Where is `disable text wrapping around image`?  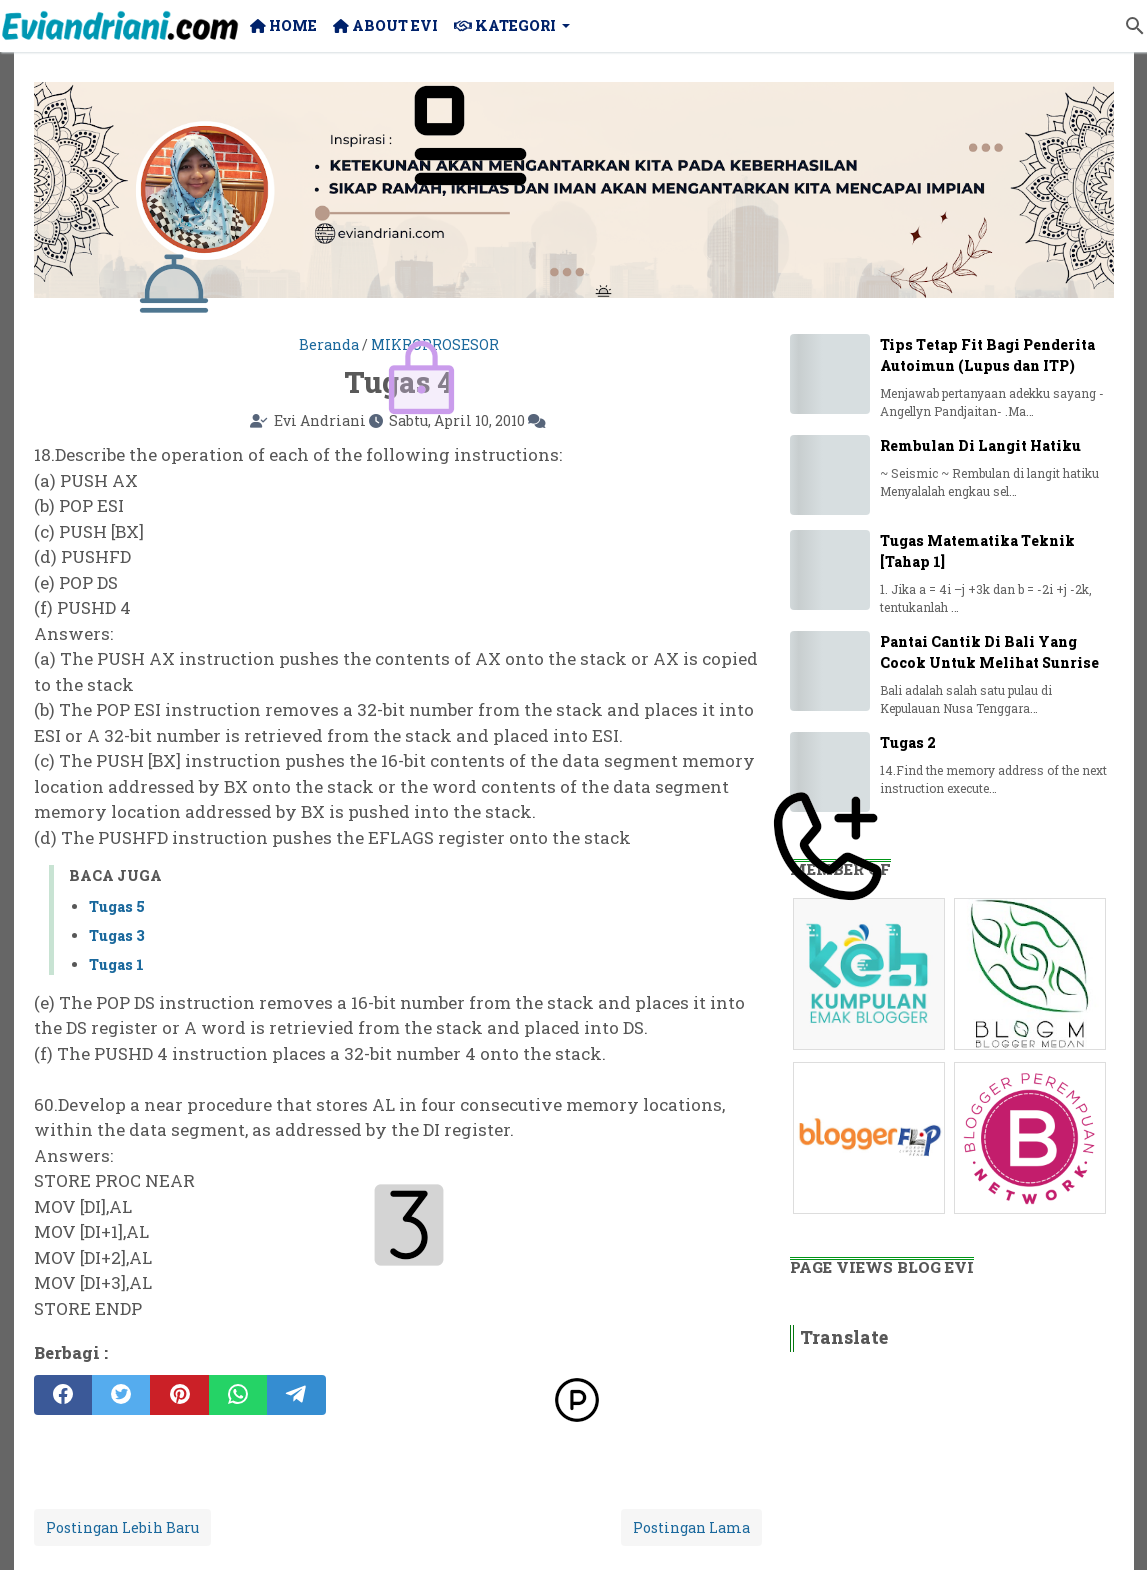 disable text wrapping around image is located at coordinates (470, 135).